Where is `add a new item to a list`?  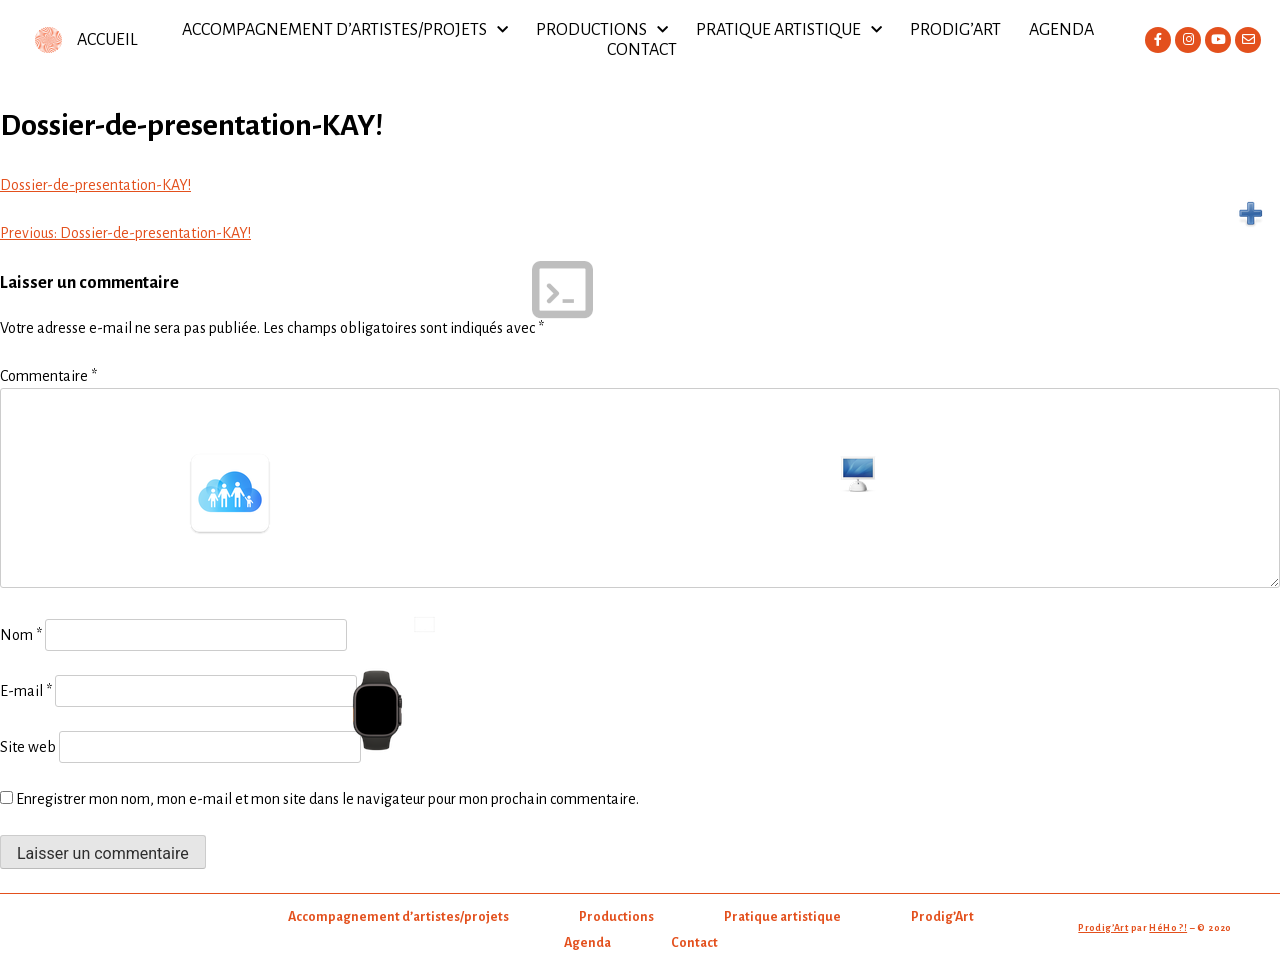
add a new item to a list is located at coordinates (1250, 214).